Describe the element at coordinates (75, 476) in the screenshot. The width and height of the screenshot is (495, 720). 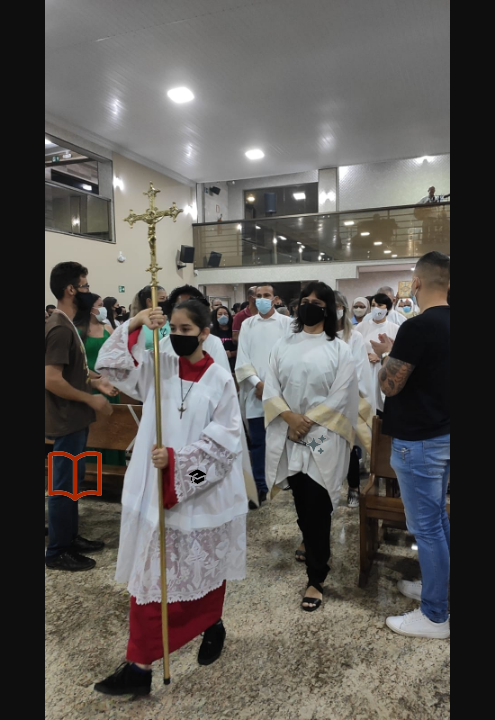
I see `open reading mode or e-reader` at that location.